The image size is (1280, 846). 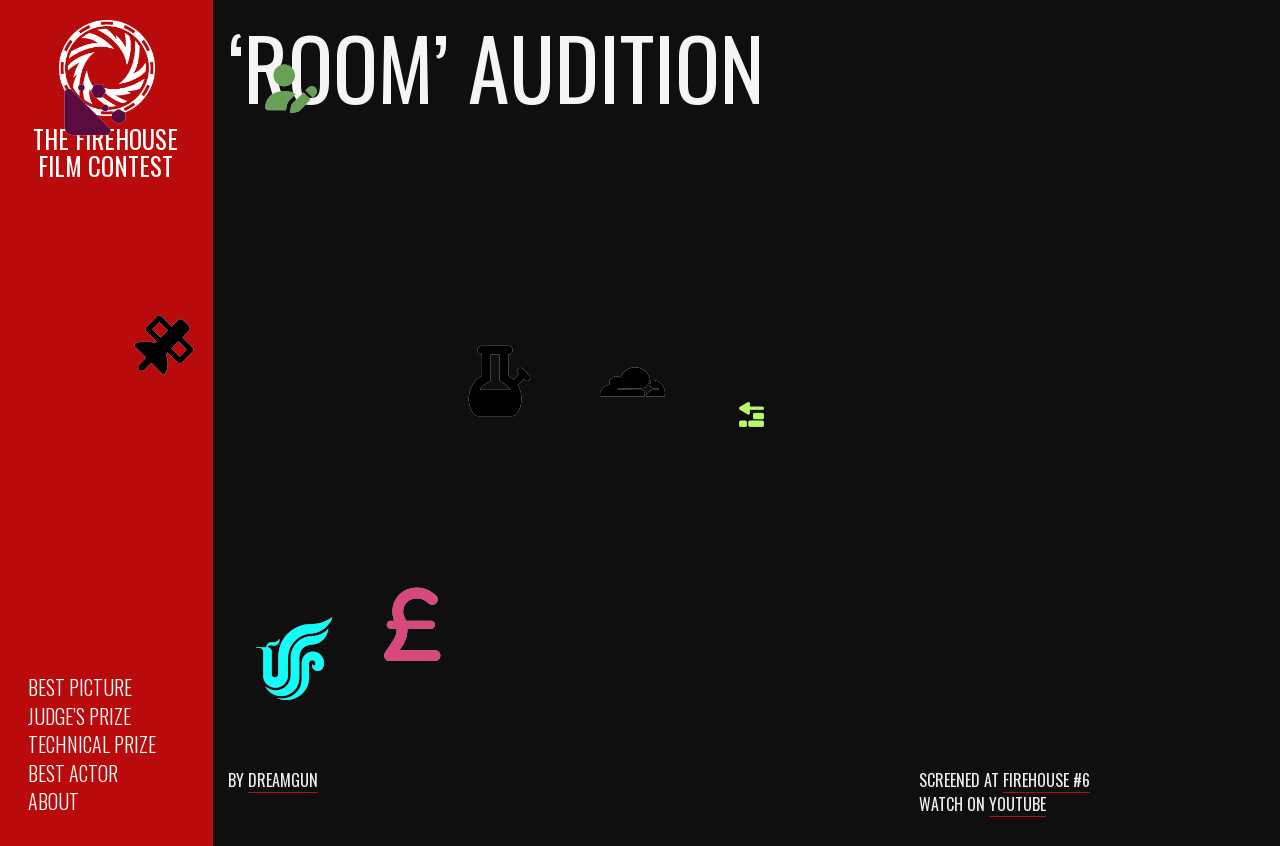 What do you see at coordinates (290, 87) in the screenshot?
I see `edit user profile` at bounding box center [290, 87].